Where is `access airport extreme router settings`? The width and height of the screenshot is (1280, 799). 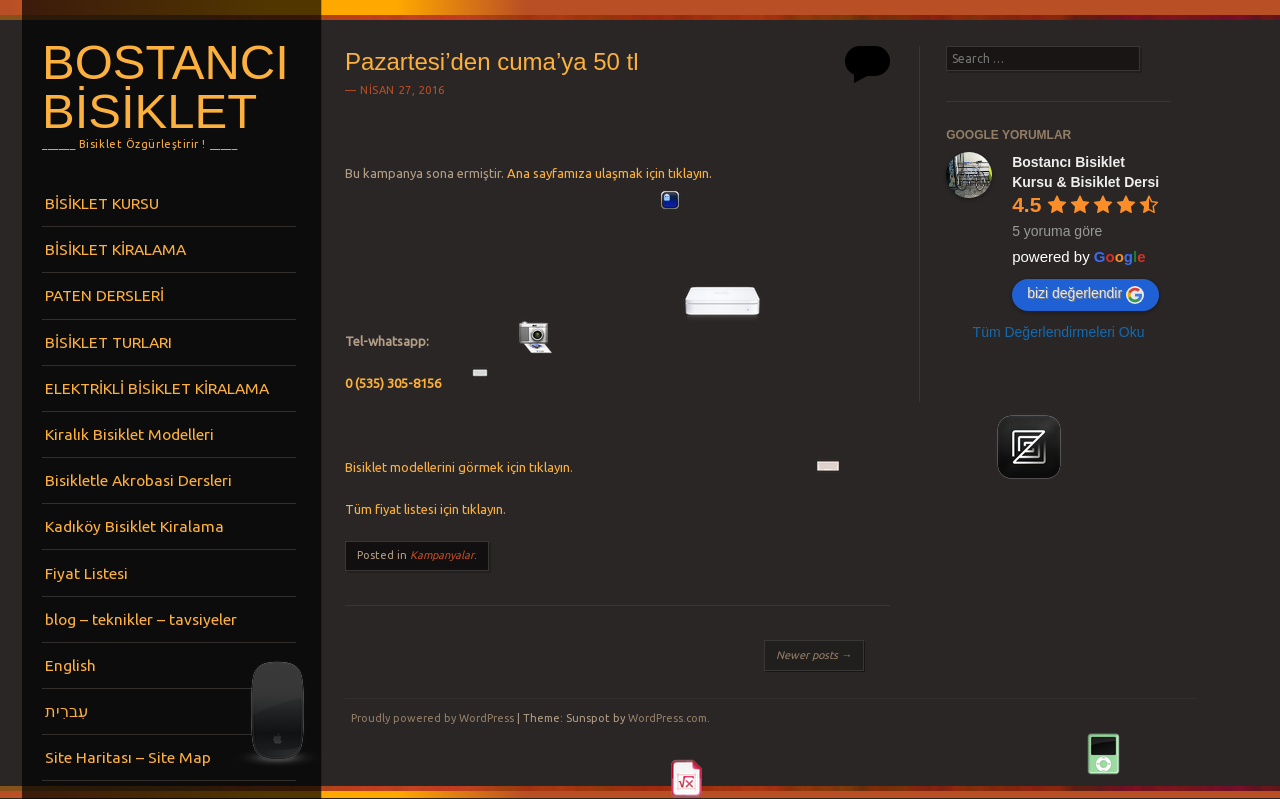
access airport extreme router settings is located at coordinates (722, 294).